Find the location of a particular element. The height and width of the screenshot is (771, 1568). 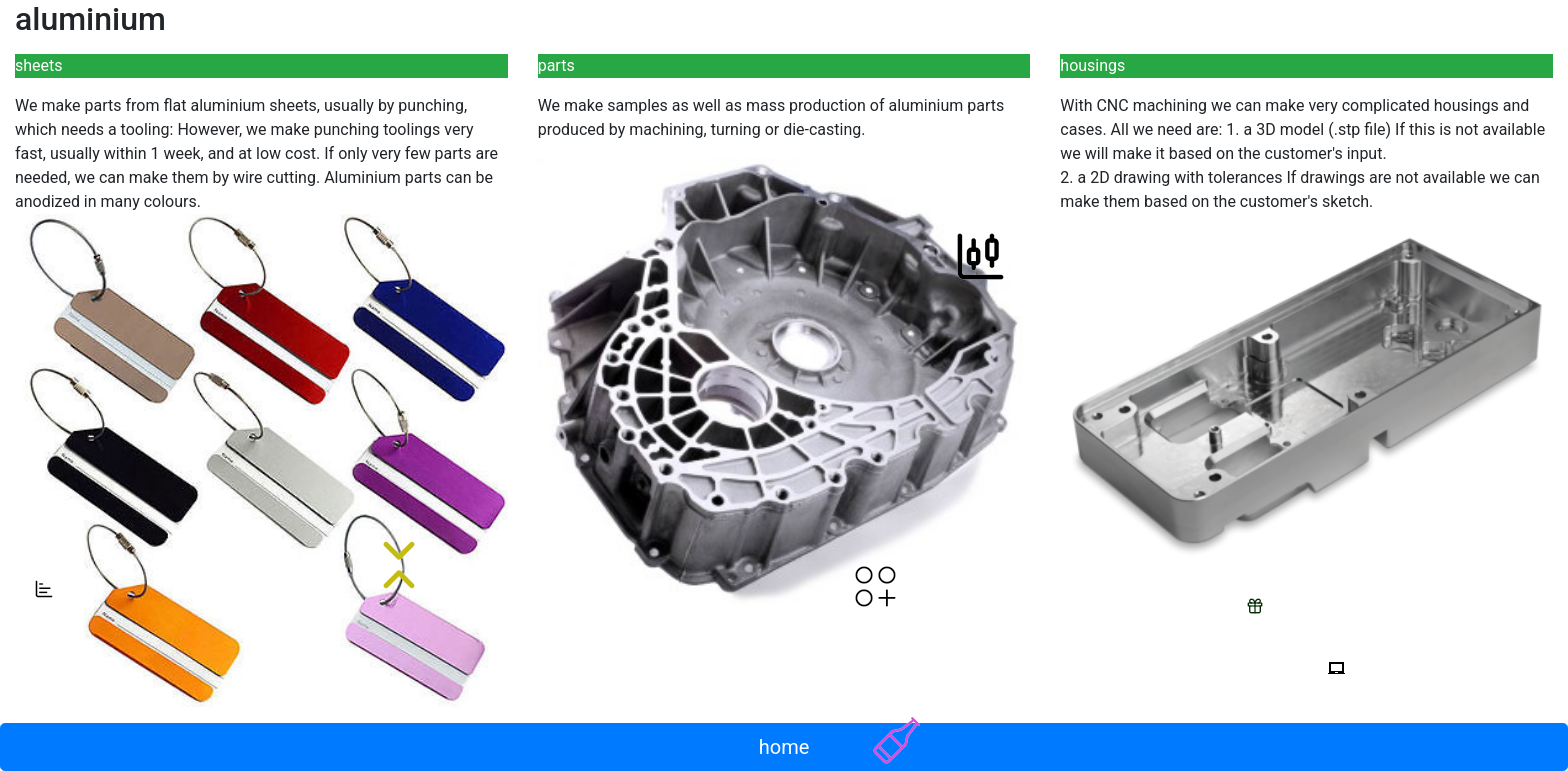

view or redeem a gift is located at coordinates (1255, 606).